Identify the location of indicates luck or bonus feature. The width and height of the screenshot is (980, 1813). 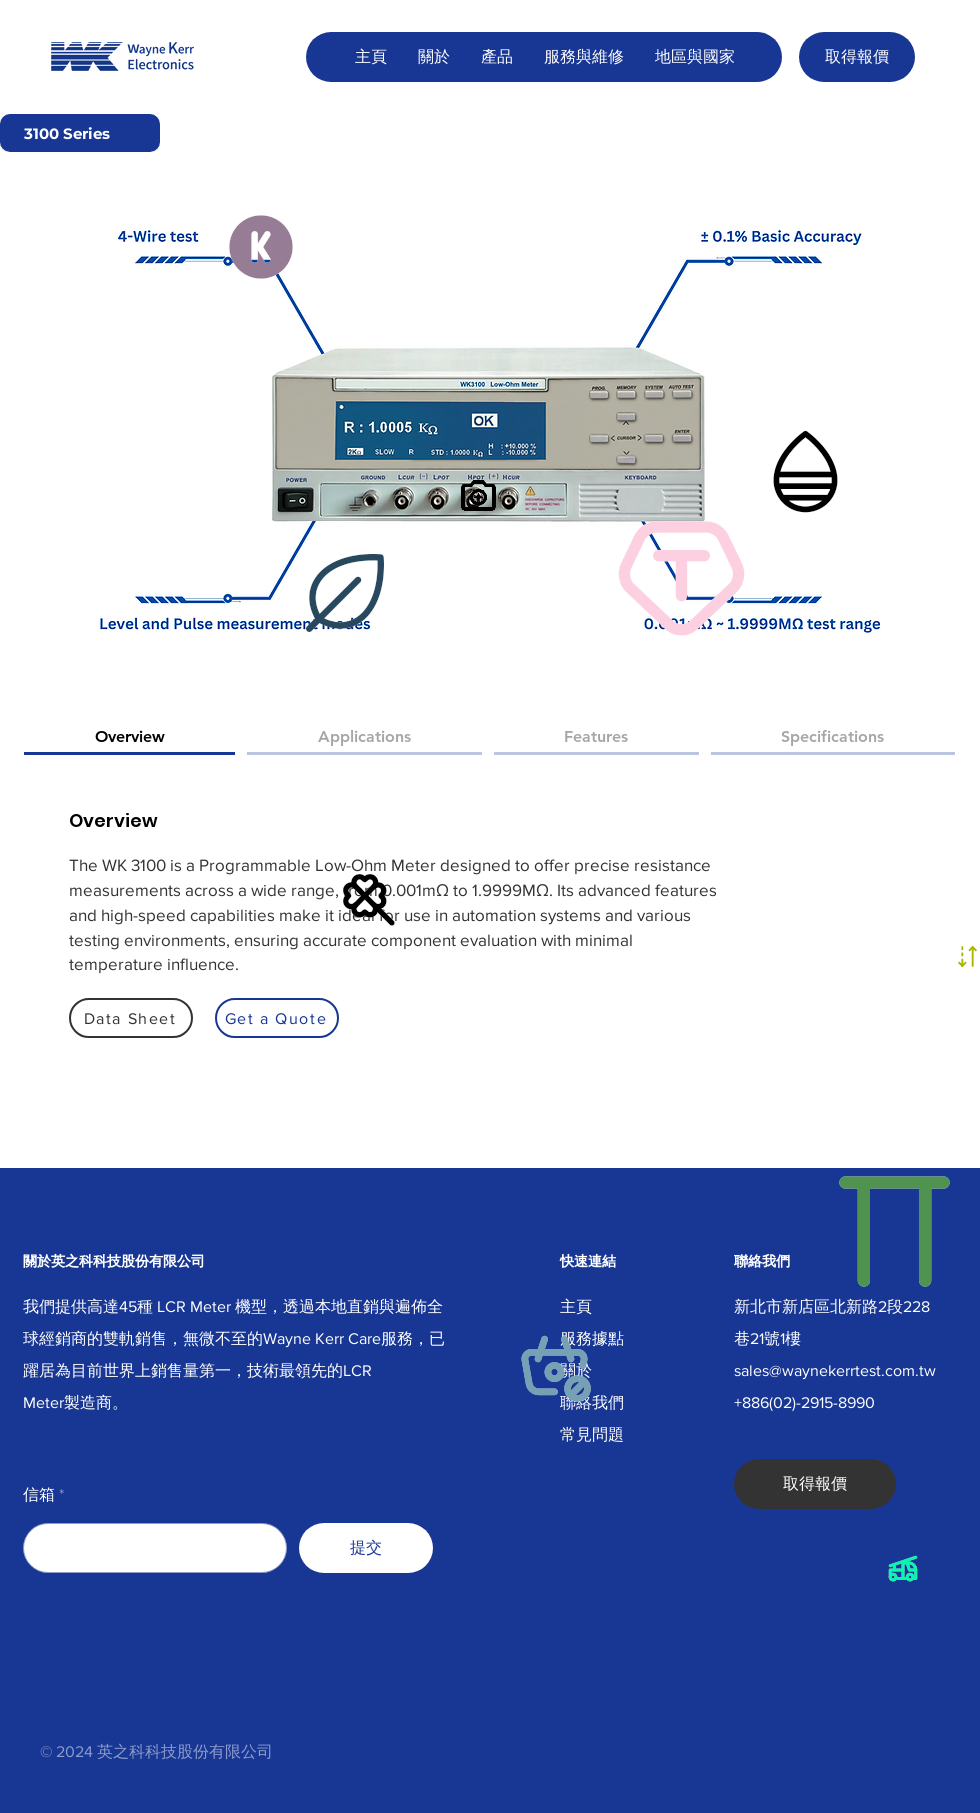
(367, 898).